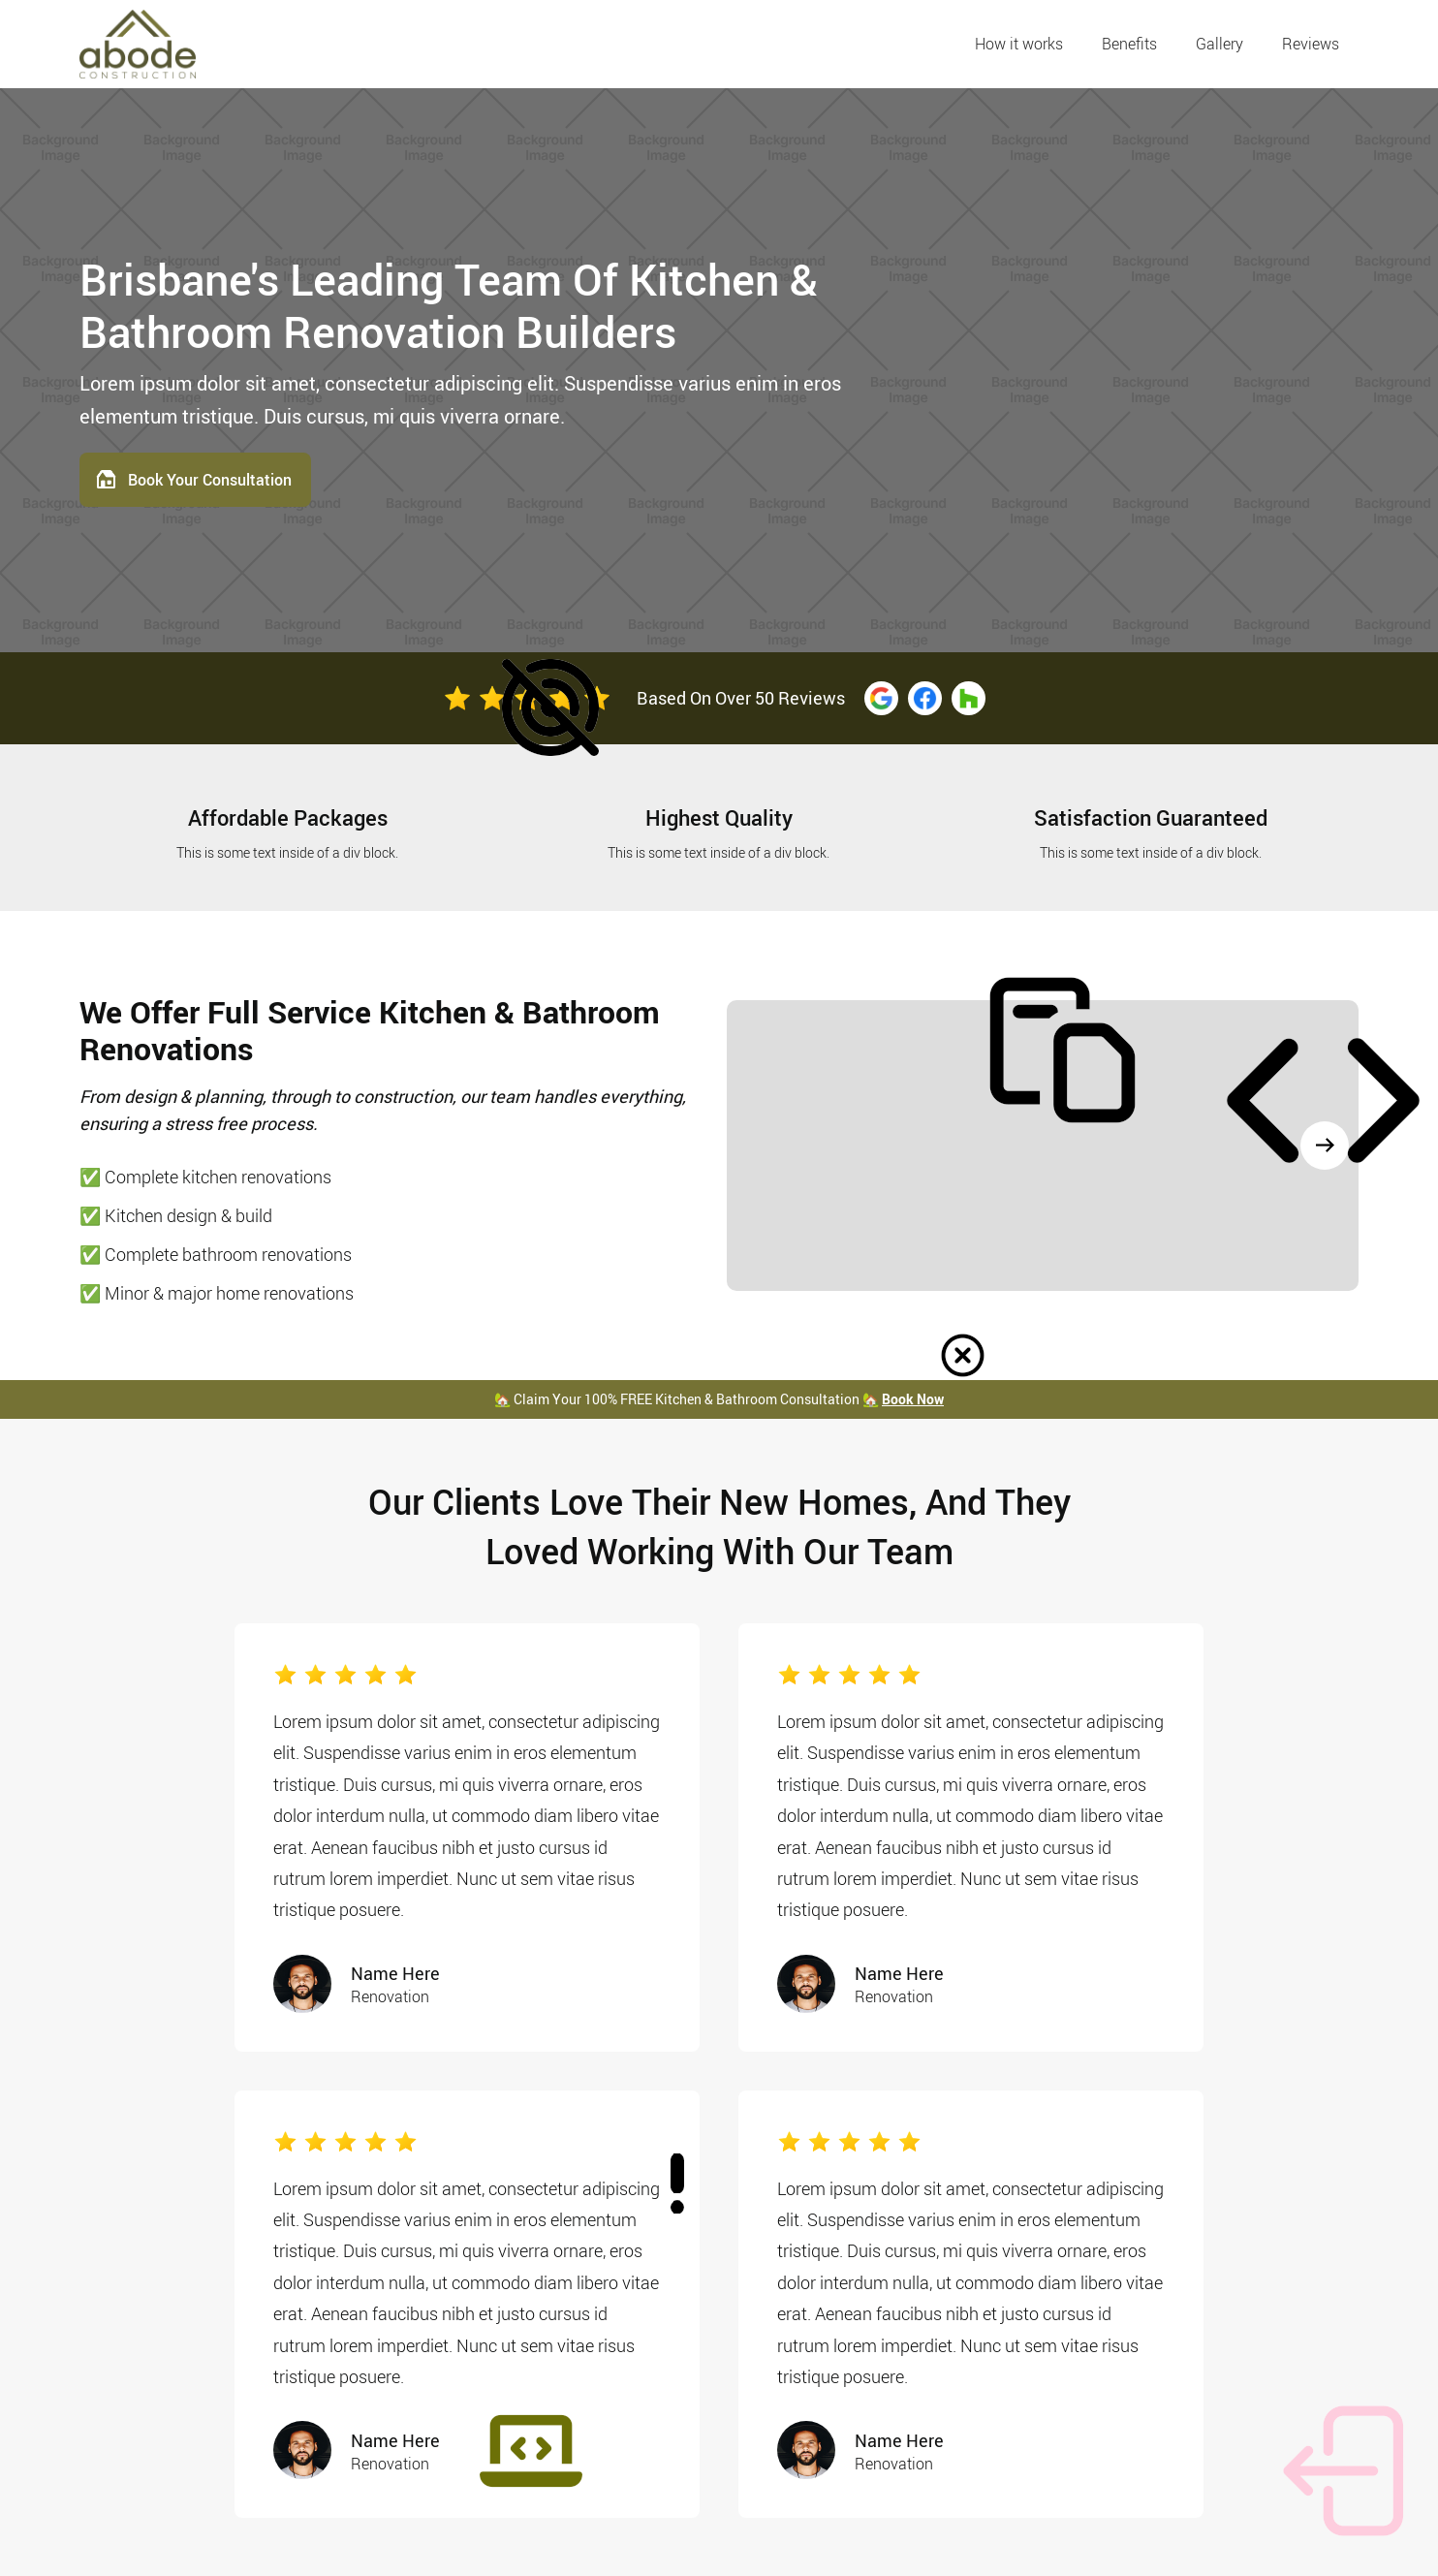 The image size is (1438, 2576). I want to click on log out of your account, so click(1353, 2470).